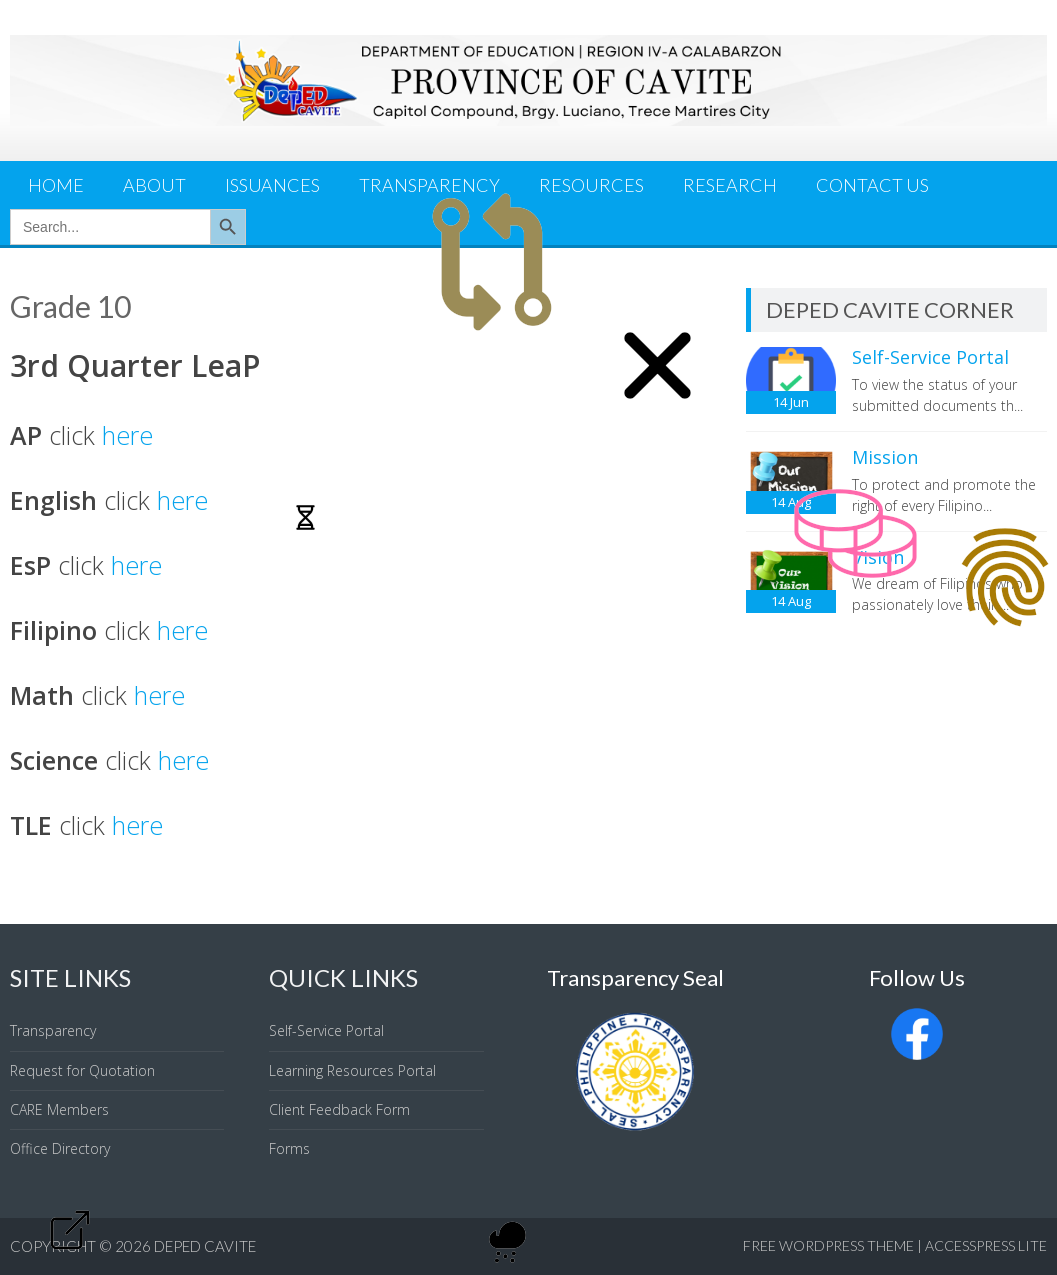  Describe the element at coordinates (1005, 577) in the screenshot. I see `authenticate with fingerprint` at that location.